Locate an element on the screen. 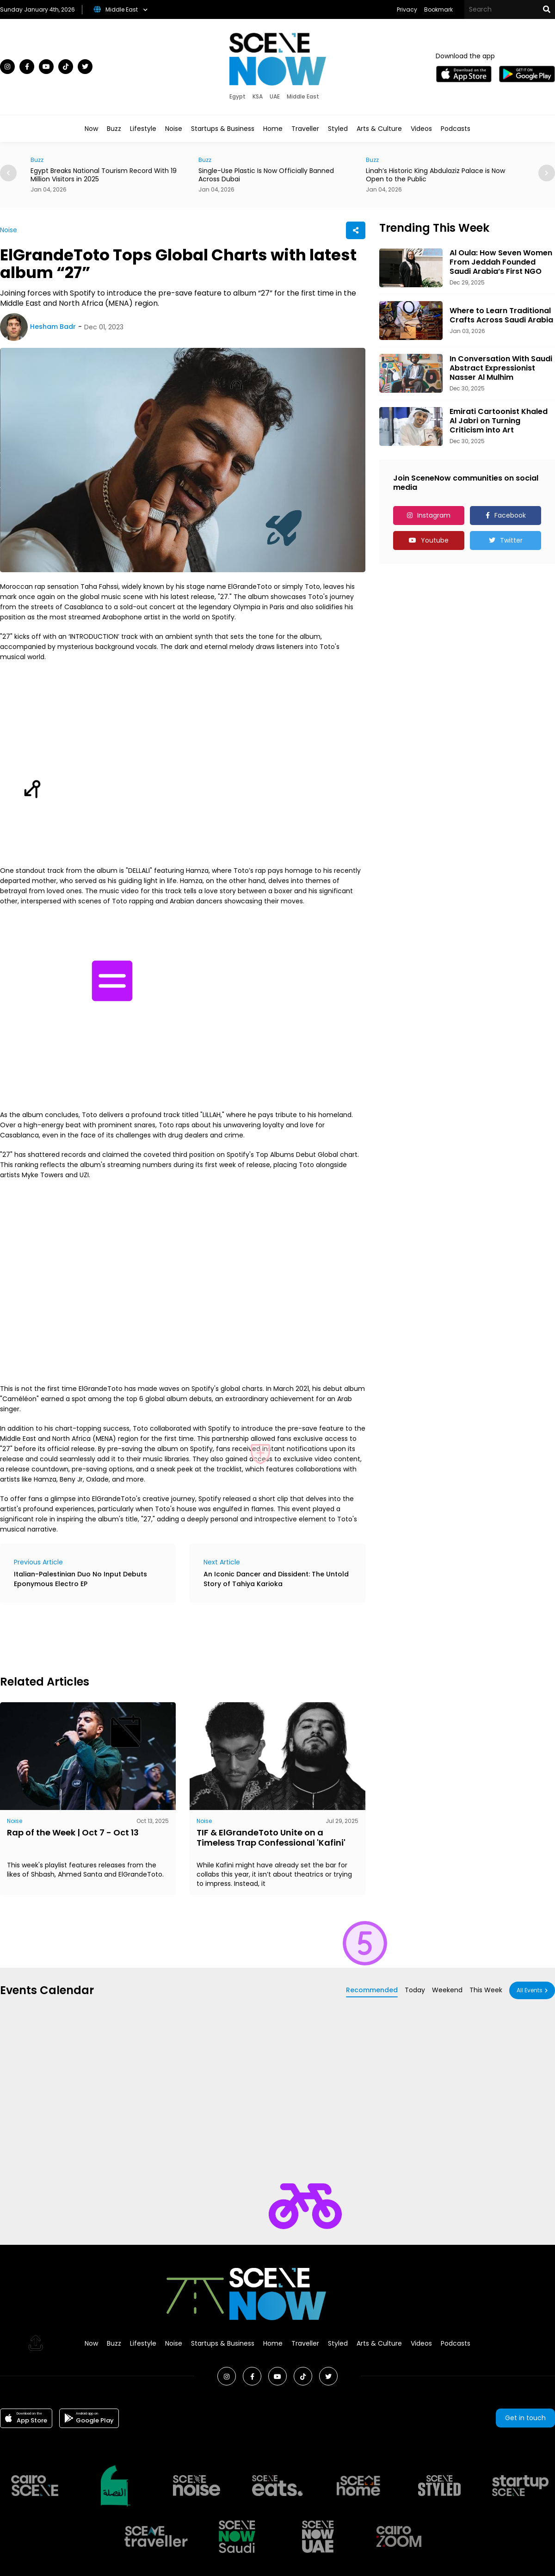 This screenshot has width=555, height=2576. access bike rental or cycling options is located at coordinates (305, 2205).